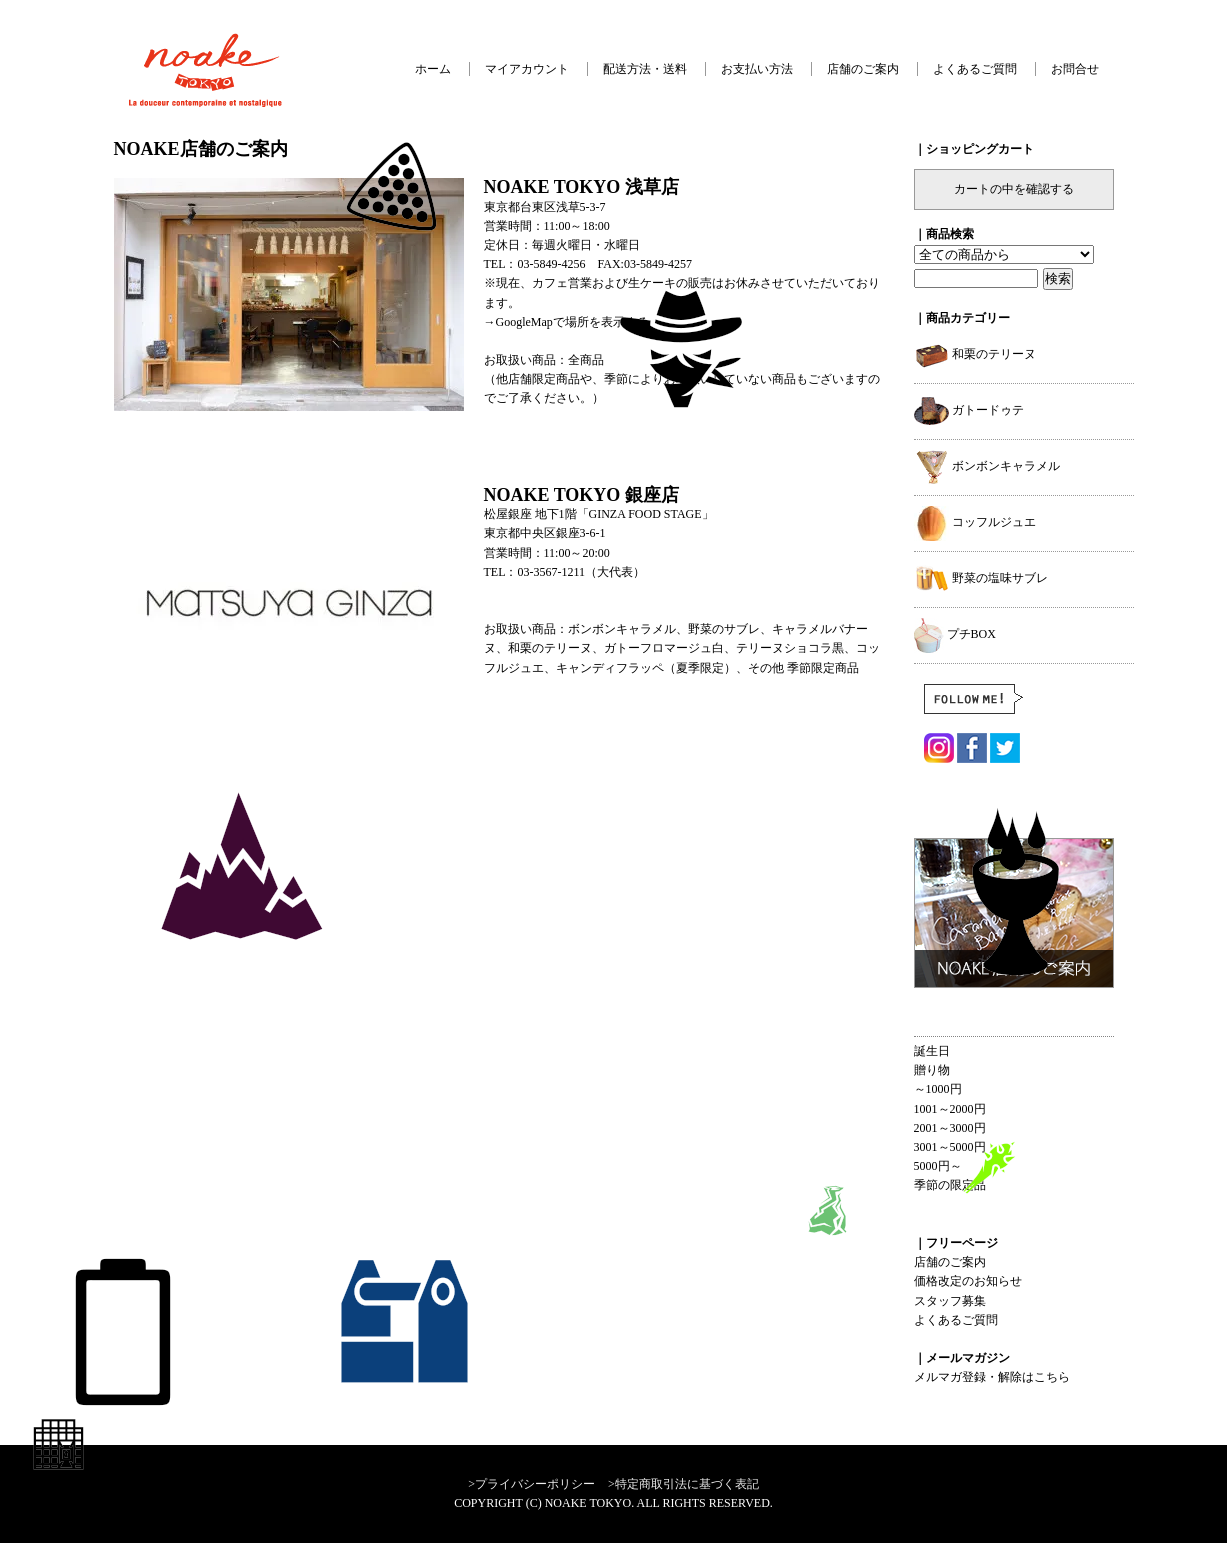  What do you see at coordinates (1015, 891) in the screenshot?
I see `select a potion or elixir item` at bounding box center [1015, 891].